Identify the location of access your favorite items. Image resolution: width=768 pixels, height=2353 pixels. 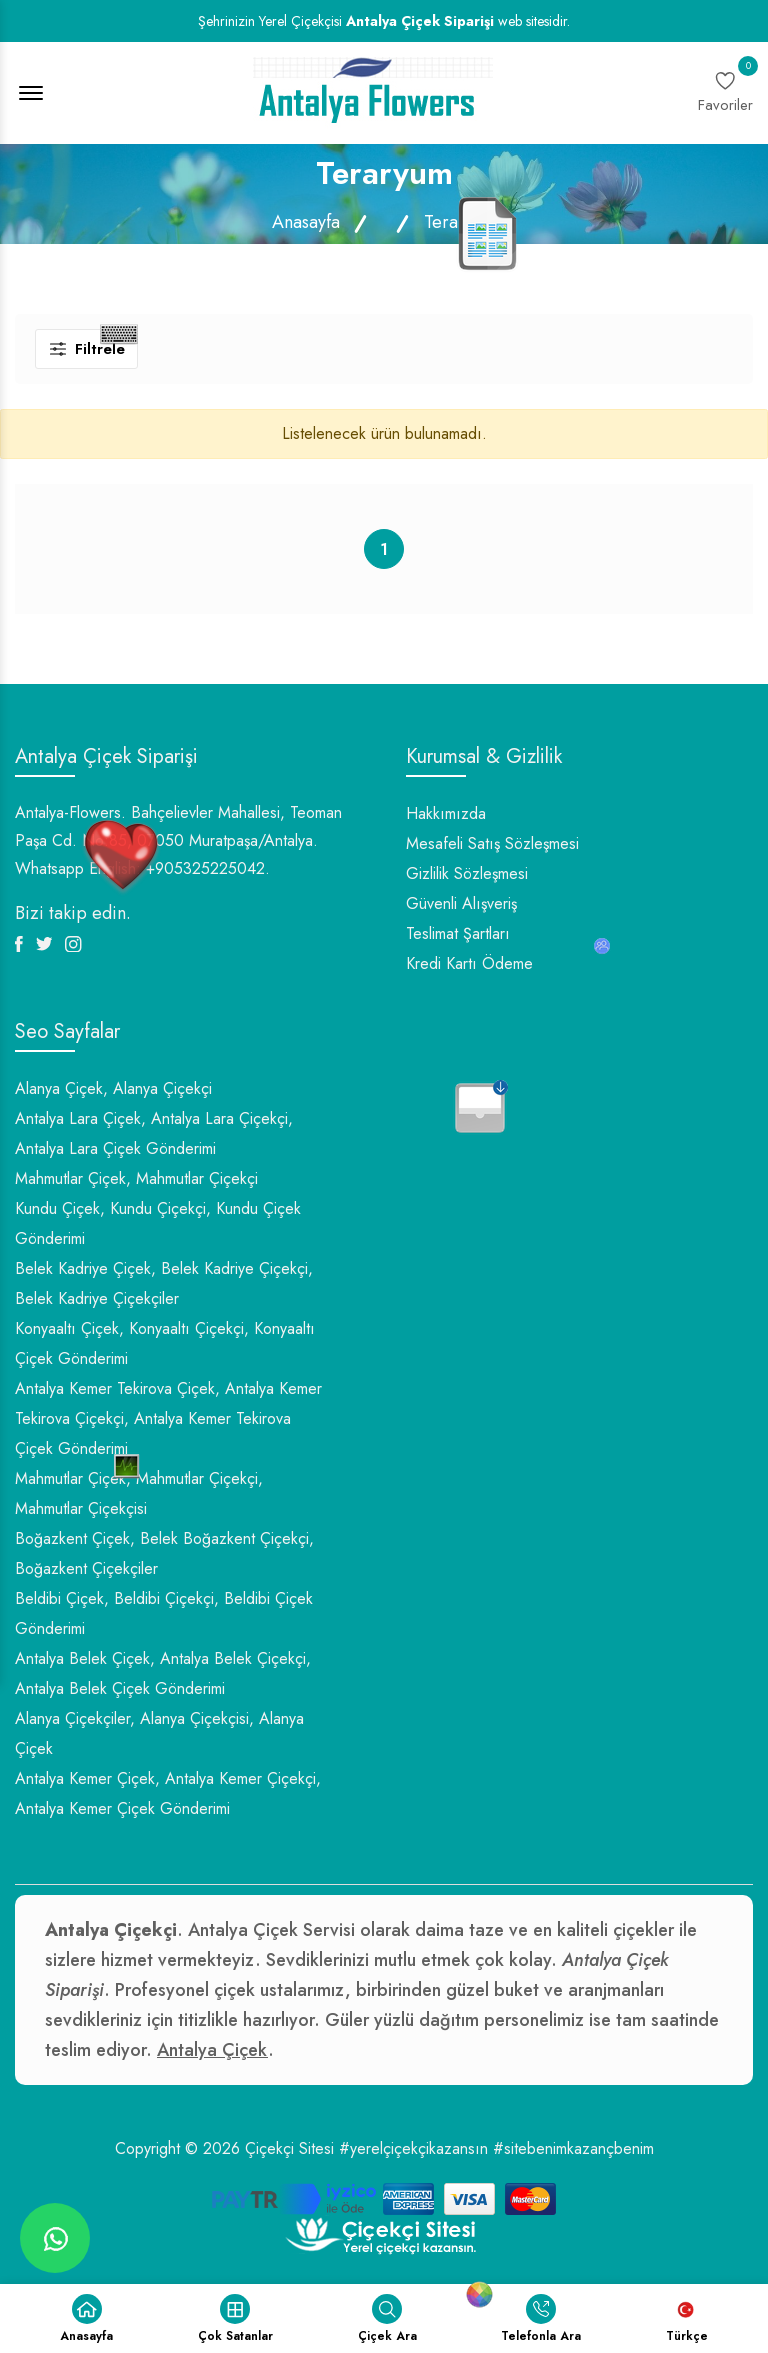
(124, 856).